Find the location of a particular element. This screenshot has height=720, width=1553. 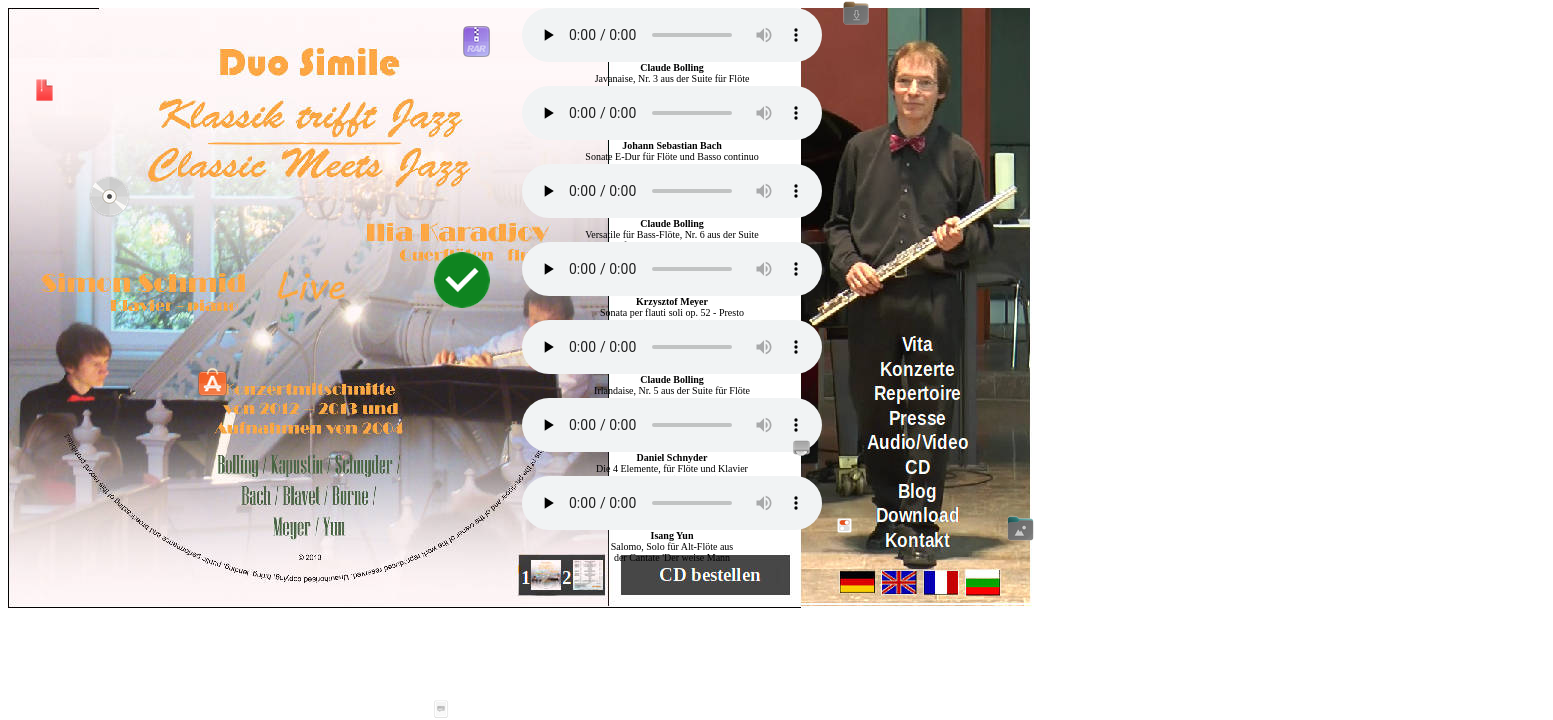

an lzop compressed archive file is located at coordinates (44, 90).